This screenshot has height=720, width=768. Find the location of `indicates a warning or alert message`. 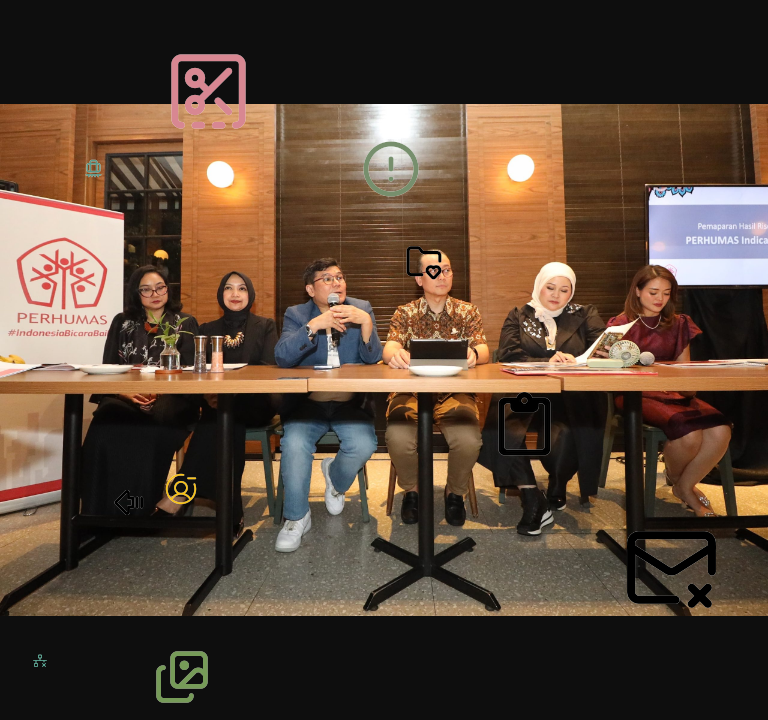

indicates a warning or alert message is located at coordinates (391, 169).